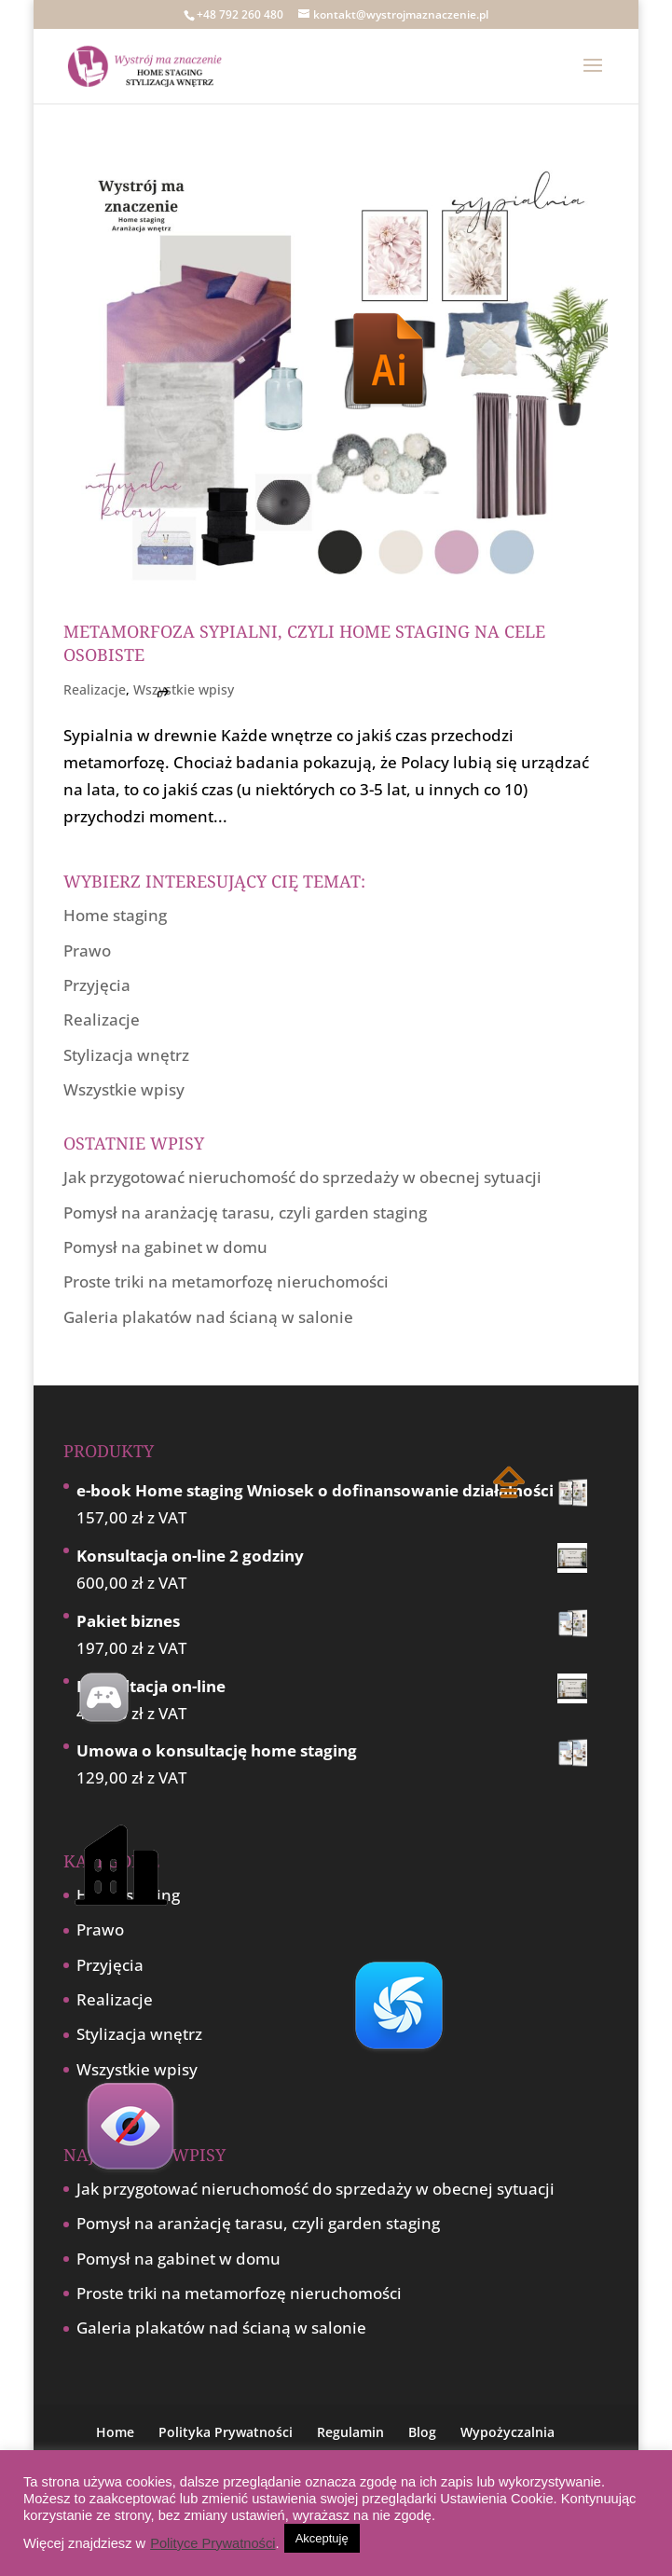 Image resolution: width=672 pixels, height=2576 pixels. I want to click on share content or forward to another user, so click(162, 692).